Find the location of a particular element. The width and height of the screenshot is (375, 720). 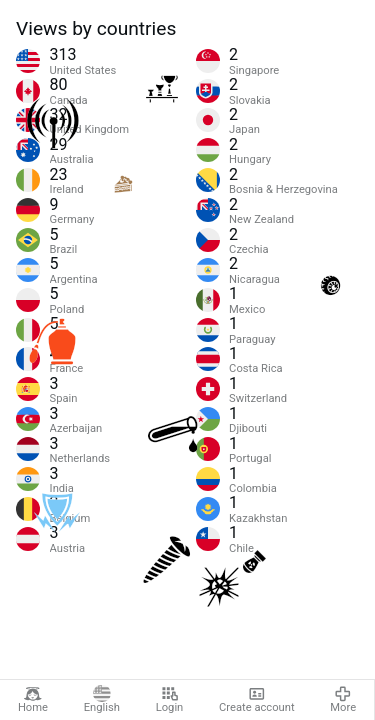

view birthday or celebration events is located at coordinates (123, 184).